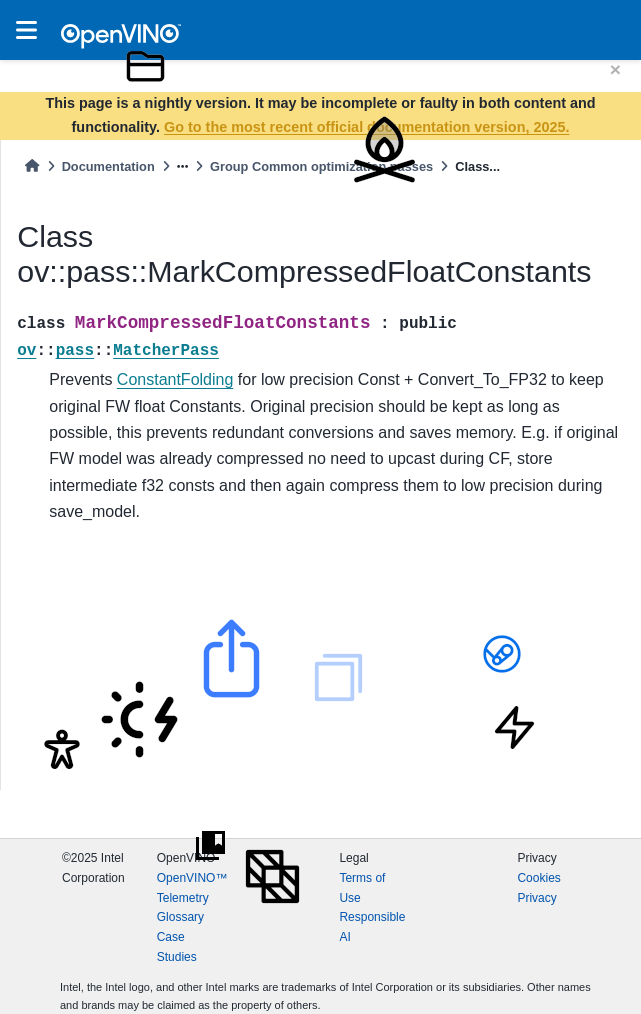 This screenshot has height=1014, width=641. I want to click on indicates quick actions or instant features, so click(514, 727).